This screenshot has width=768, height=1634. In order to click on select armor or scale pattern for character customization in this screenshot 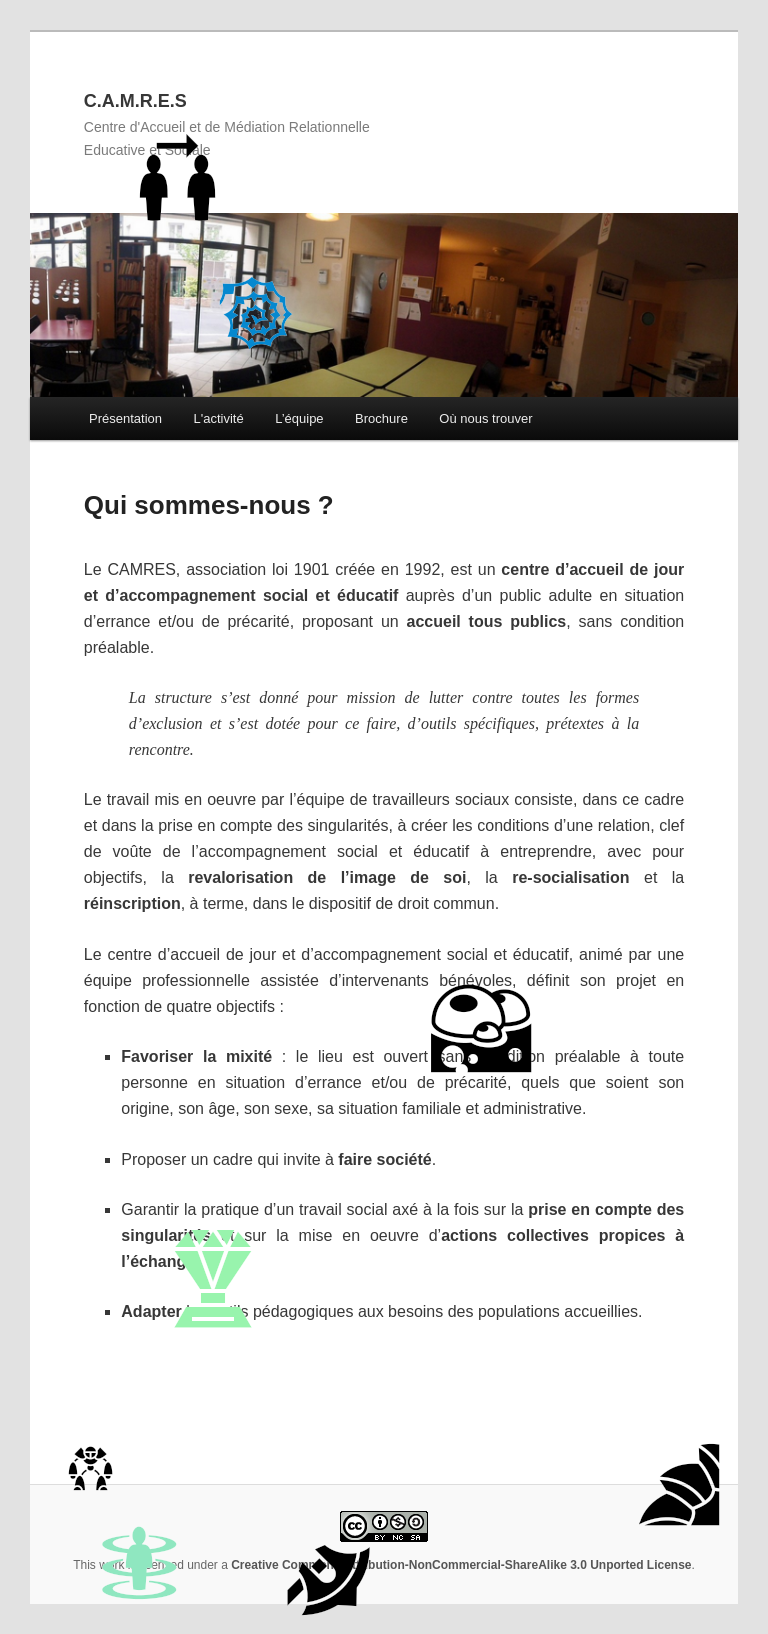, I will do `click(678, 1484)`.